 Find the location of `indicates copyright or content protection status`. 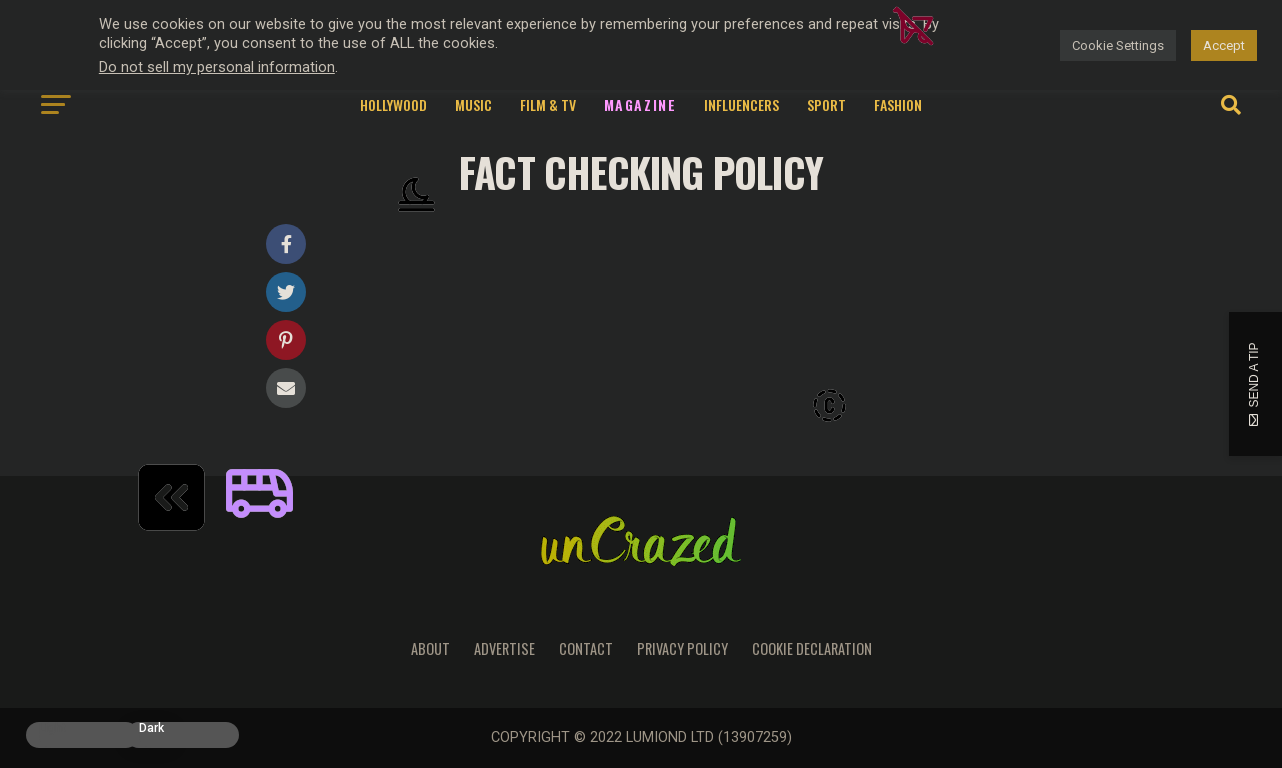

indicates copyright or content protection status is located at coordinates (829, 405).